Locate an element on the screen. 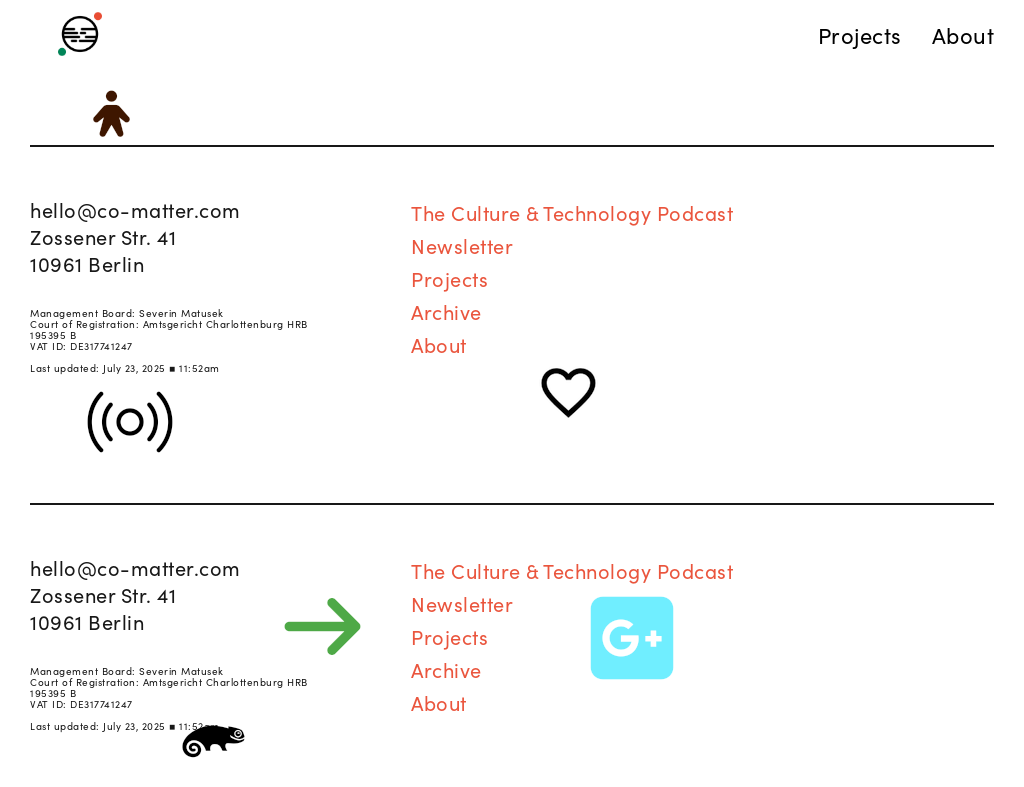  view your profile is located at coordinates (111, 114).